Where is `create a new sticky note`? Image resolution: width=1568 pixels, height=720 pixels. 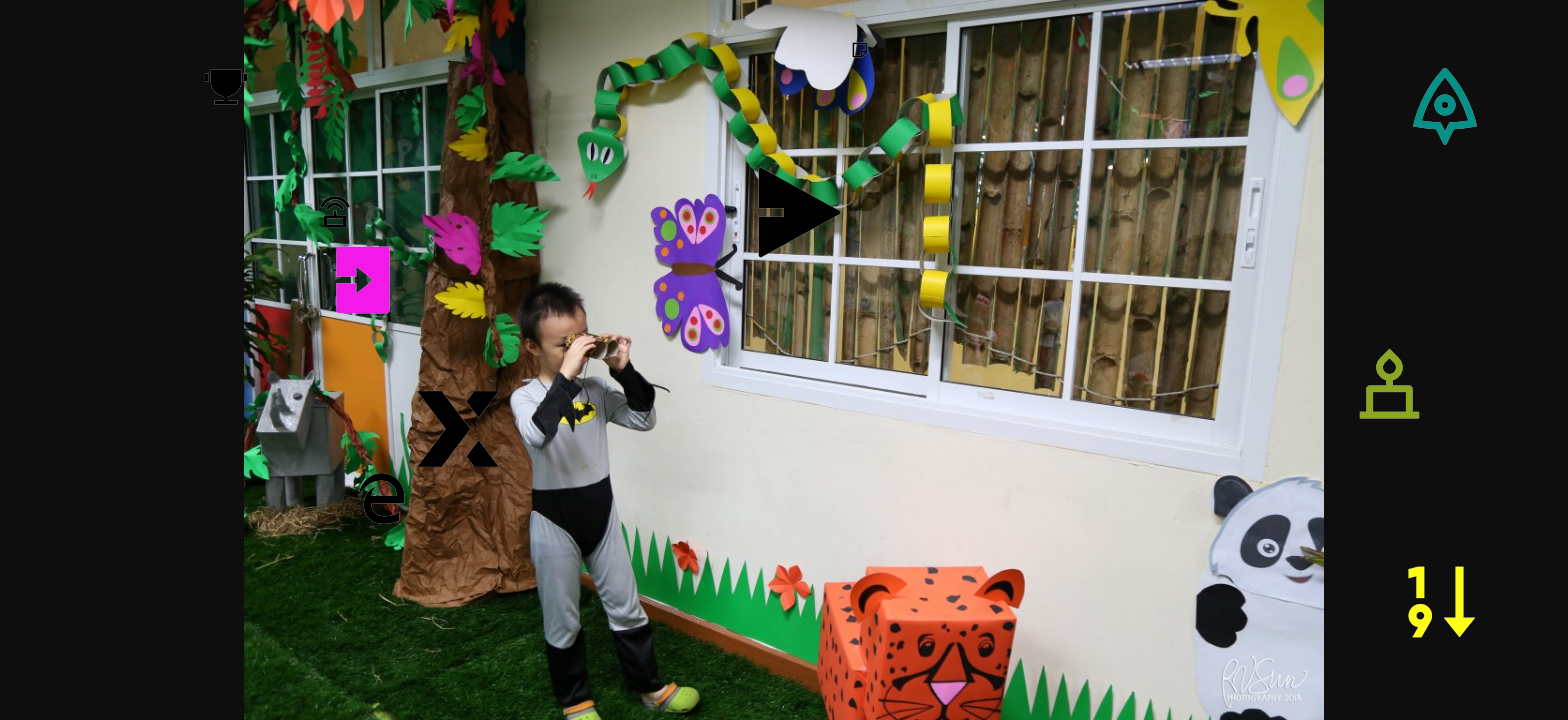 create a new sticky note is located at coordinates (860, 50).